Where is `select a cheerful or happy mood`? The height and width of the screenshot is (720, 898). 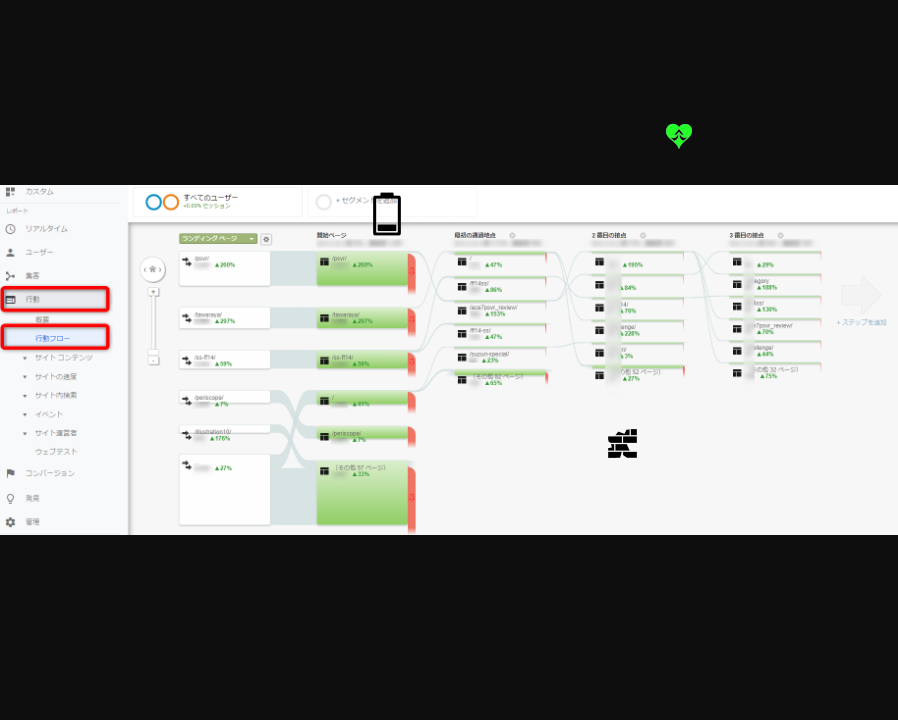
select a cheerful or happy mood is located at coordinates (679, 136).